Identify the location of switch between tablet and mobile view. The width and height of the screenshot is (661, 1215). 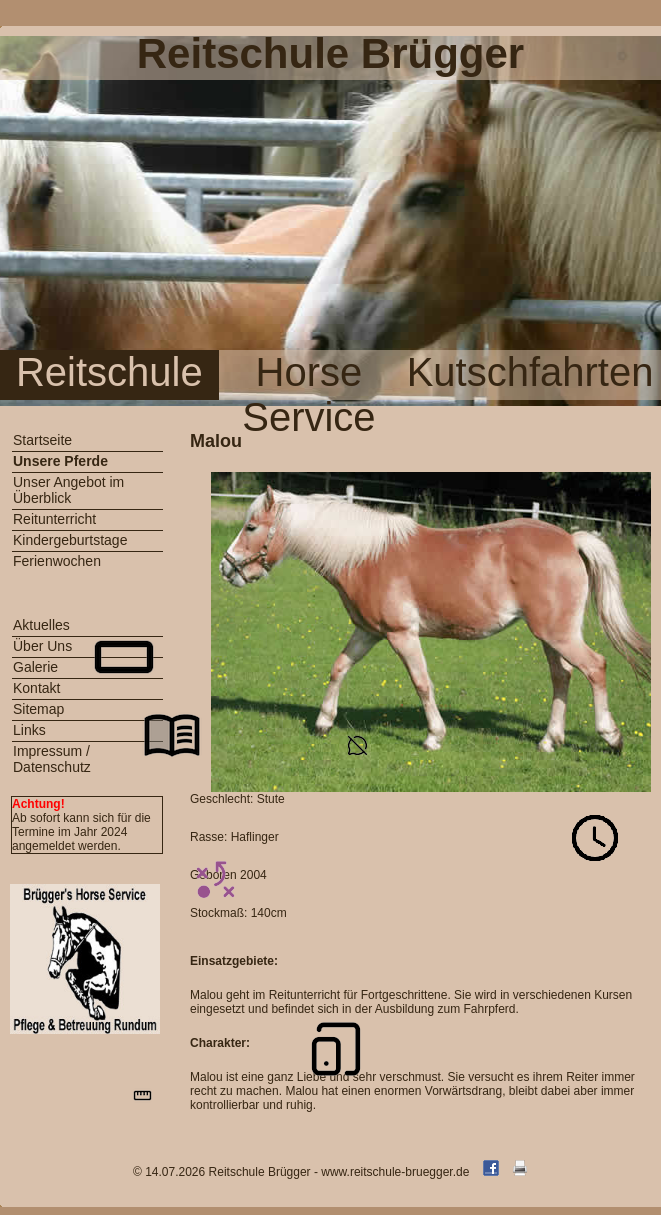
(336, 1049).